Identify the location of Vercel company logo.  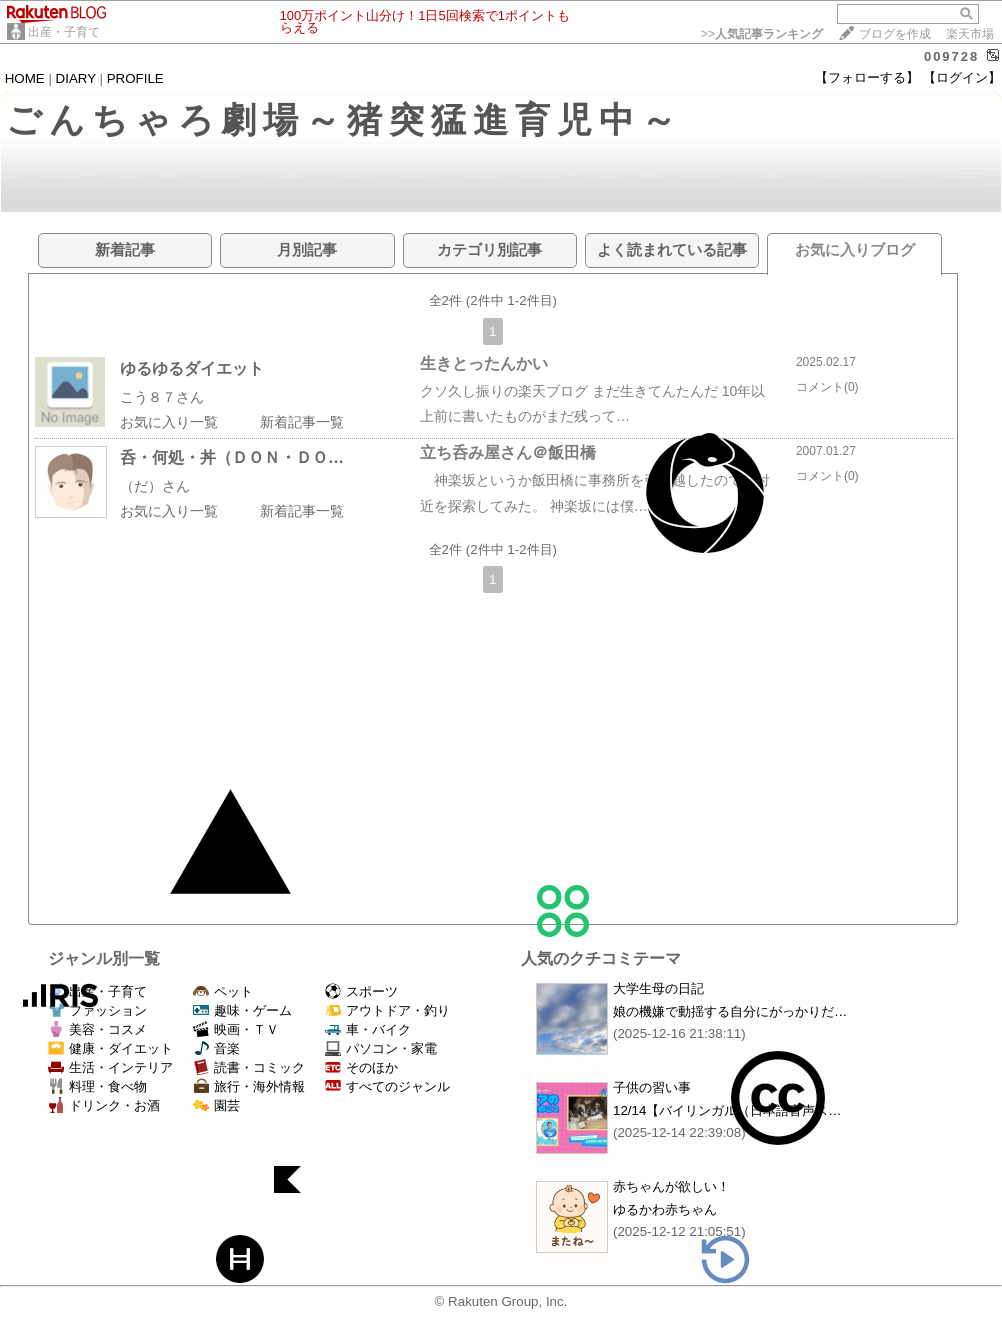
(230, 841).